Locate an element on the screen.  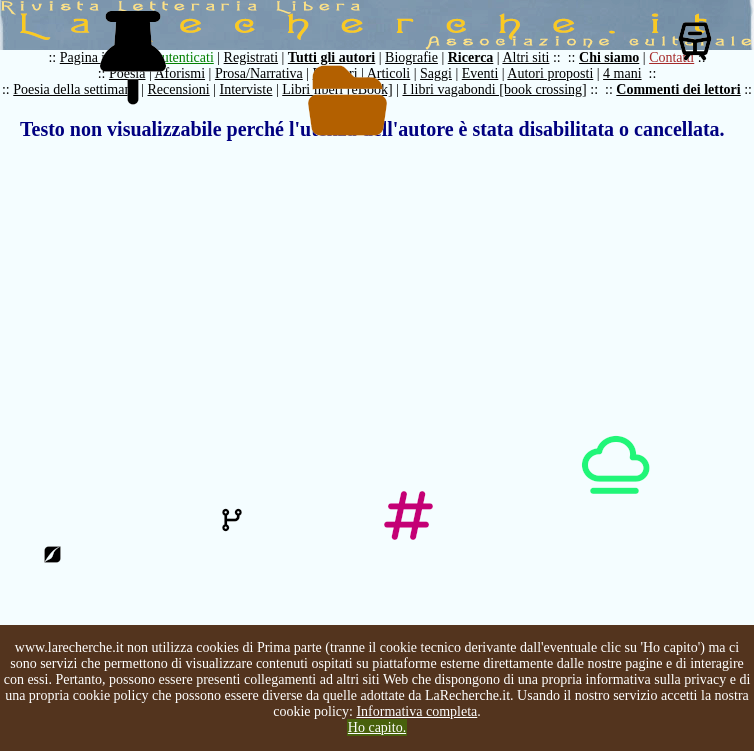
access regional train schedules is located at coordinates (695, 40).